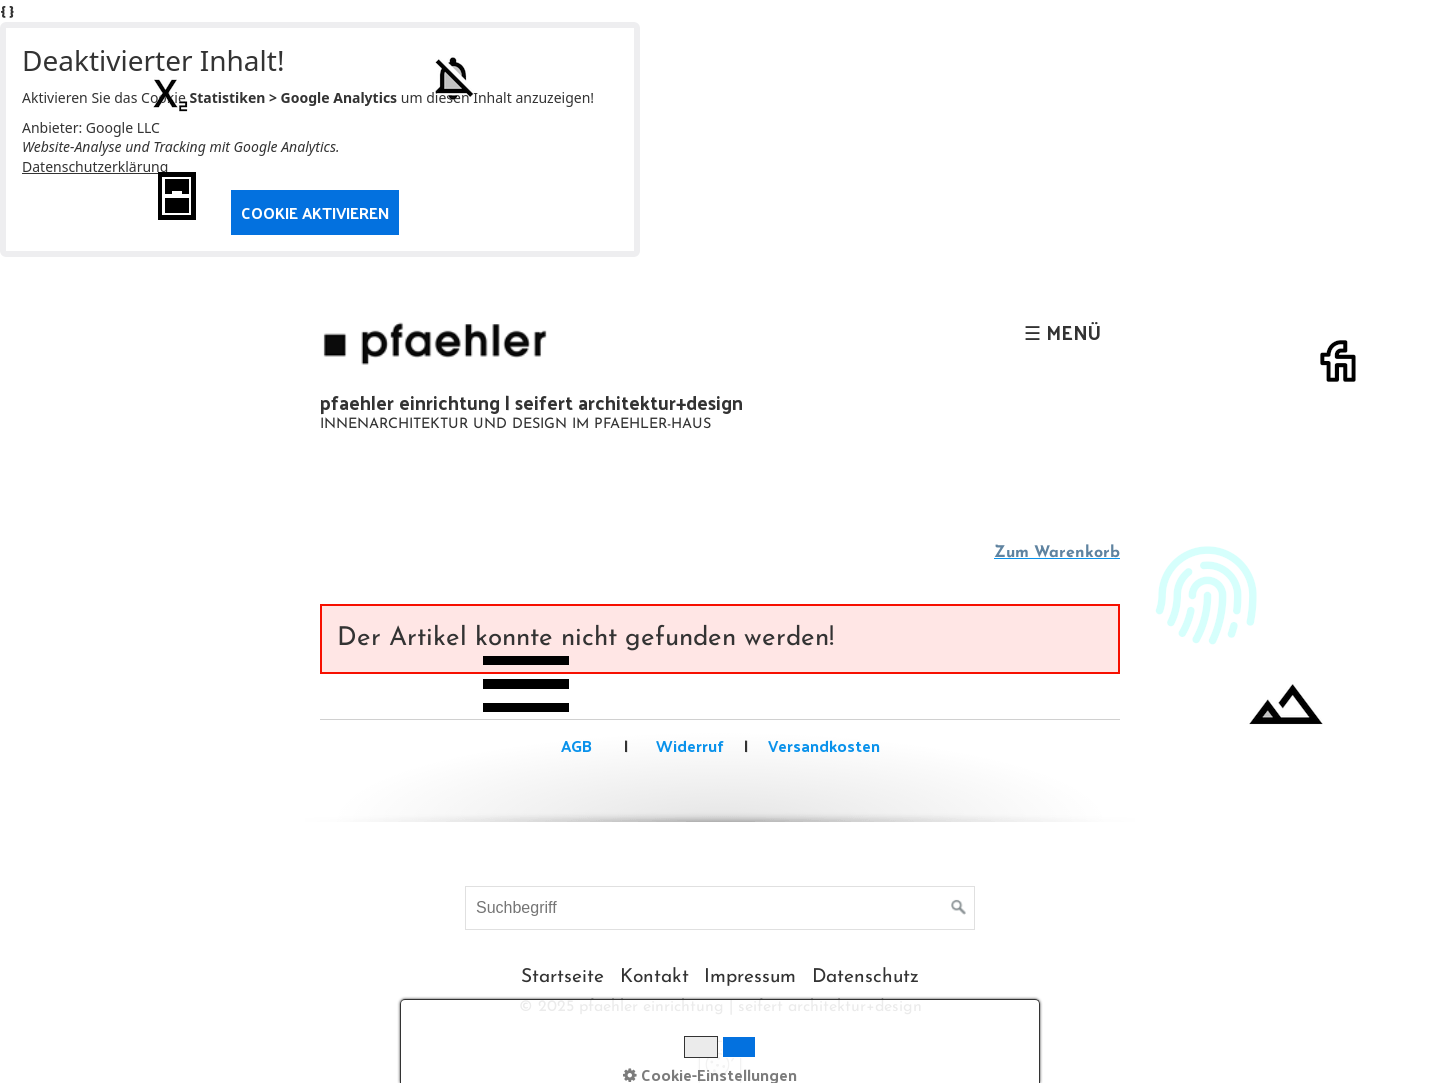 The height and width of the screenshot is (1083, 1440). I want to click on format text as subscript, so click(165, 95).